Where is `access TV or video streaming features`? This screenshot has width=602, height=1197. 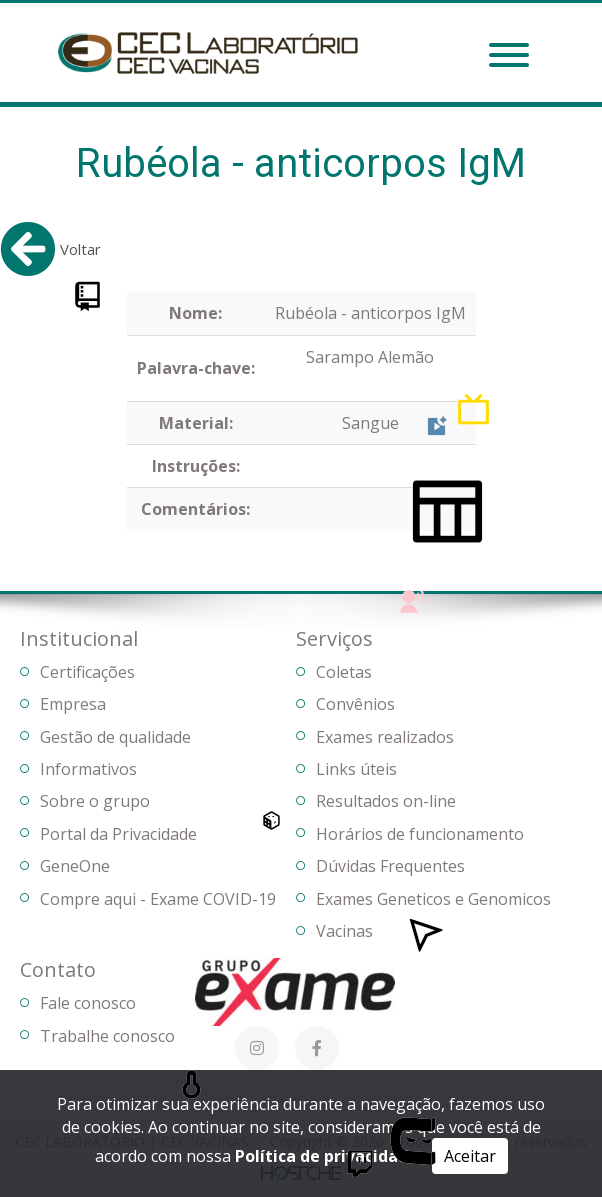
access TV or video streaming features is located at coordinates (473, 410).